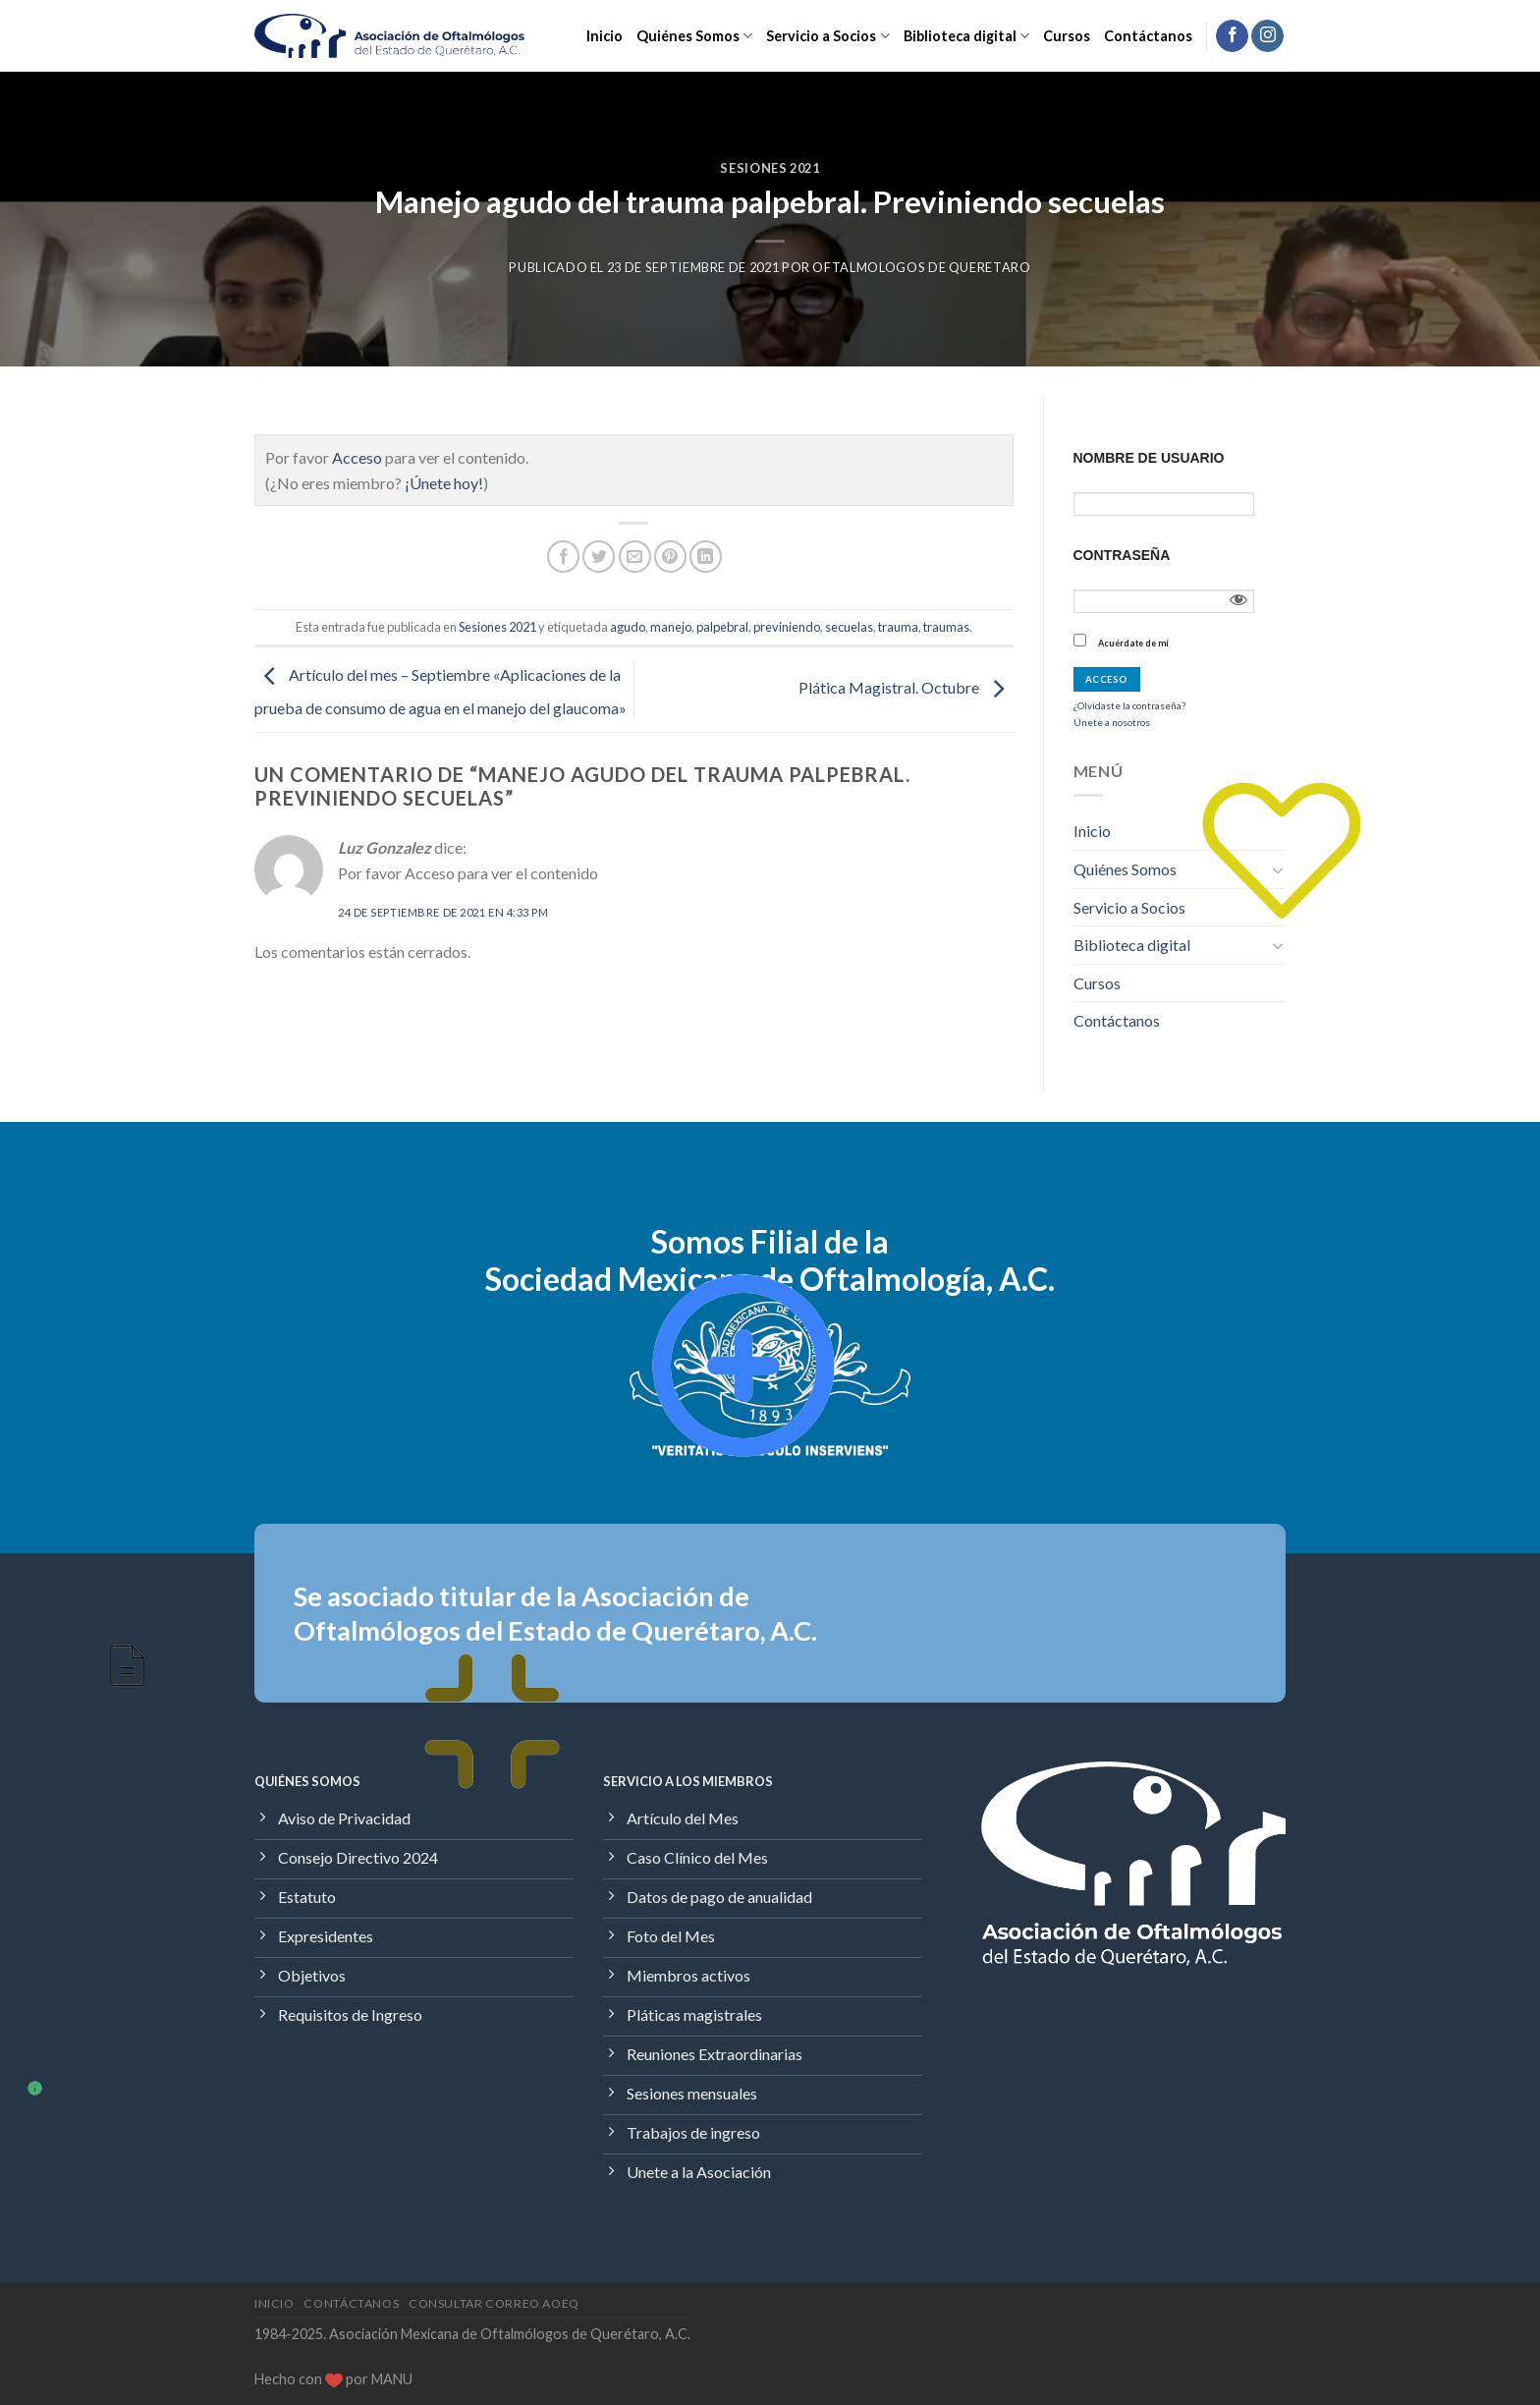 This screenshot has width=1540, height=2405. Describe the element at coordinates (127, 1665) in the screenshot. I see `view document or text file` at that location.